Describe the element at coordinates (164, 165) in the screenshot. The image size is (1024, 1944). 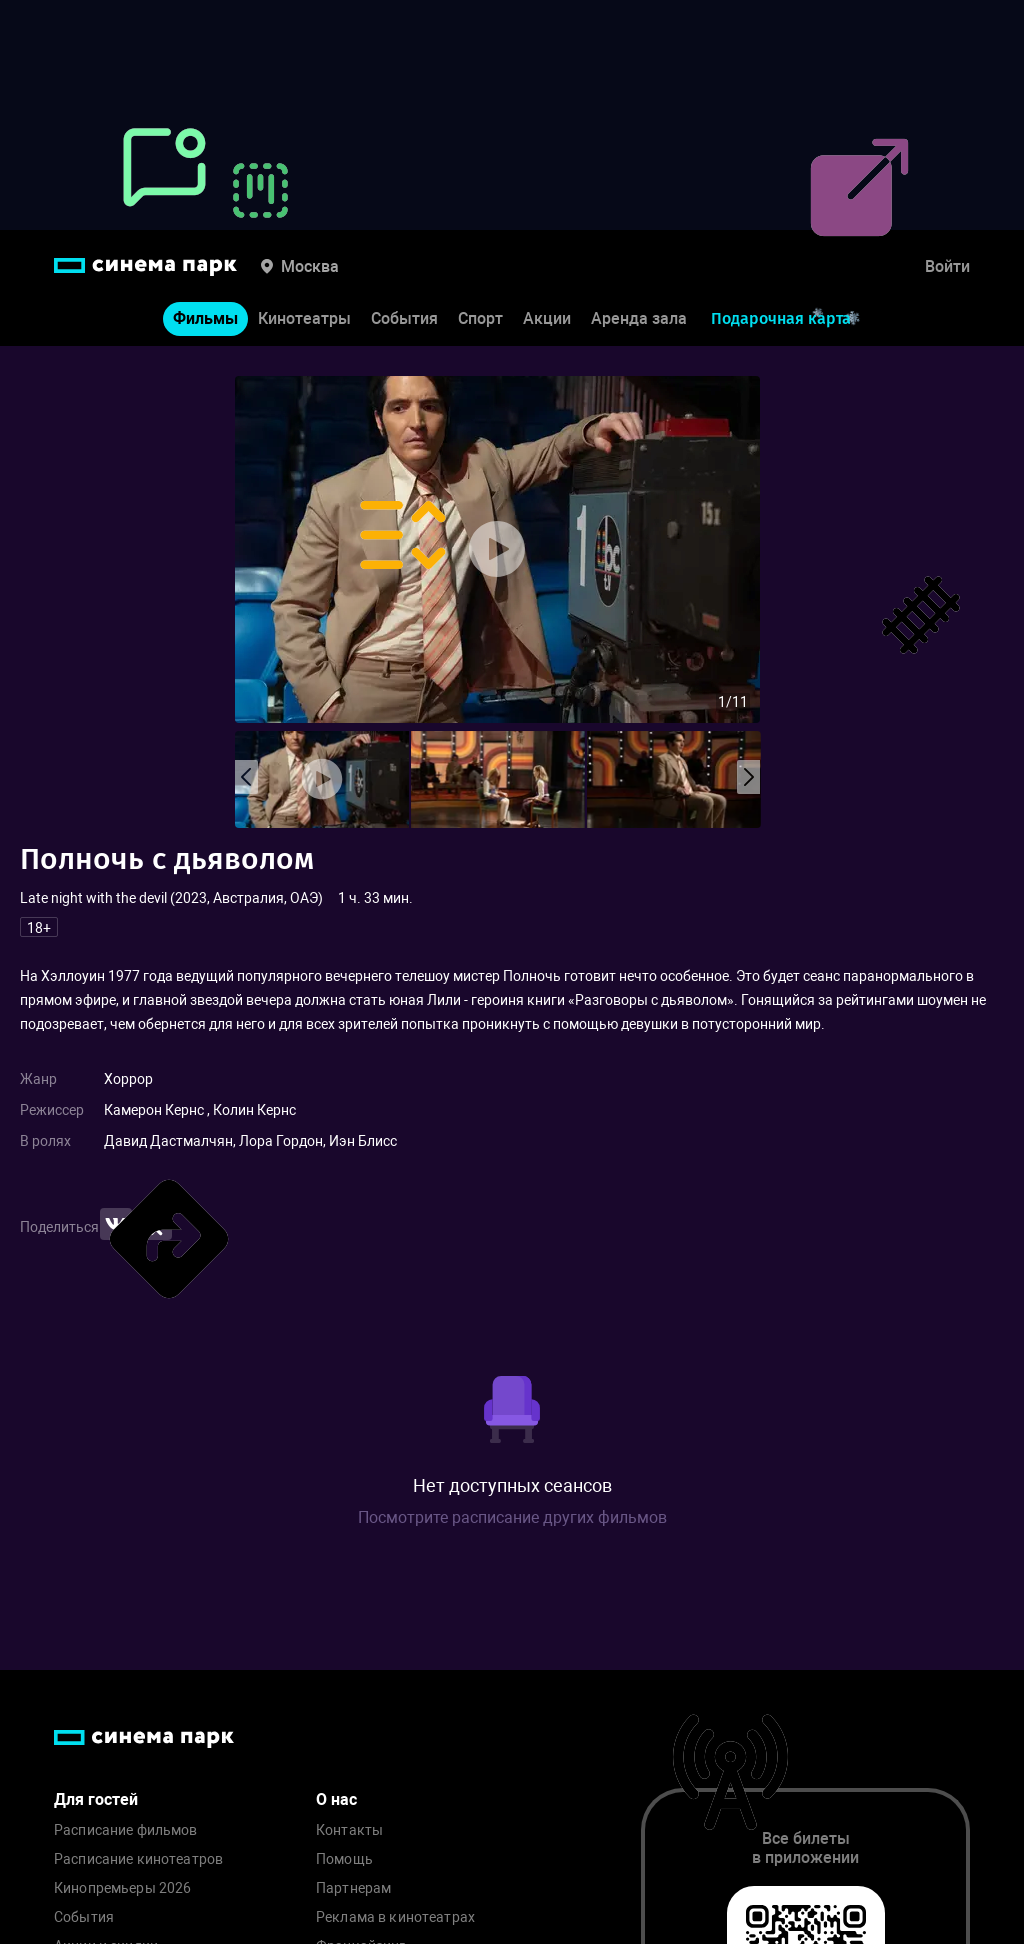
I see `new unread message notification` at that location.